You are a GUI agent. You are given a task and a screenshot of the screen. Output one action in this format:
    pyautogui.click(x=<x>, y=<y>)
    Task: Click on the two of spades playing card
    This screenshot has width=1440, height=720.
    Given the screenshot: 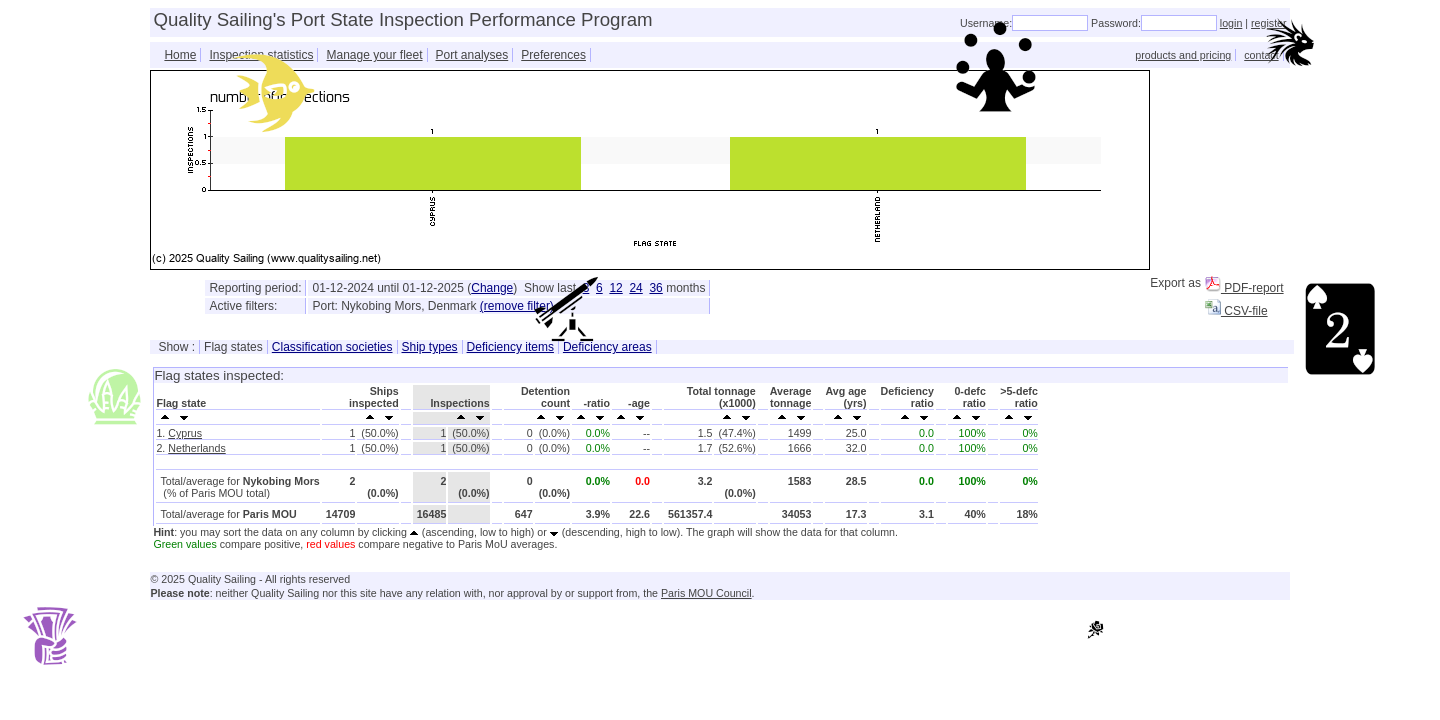 What is the action you would take?
    pyautogui.click(x=1340, y=329)
    